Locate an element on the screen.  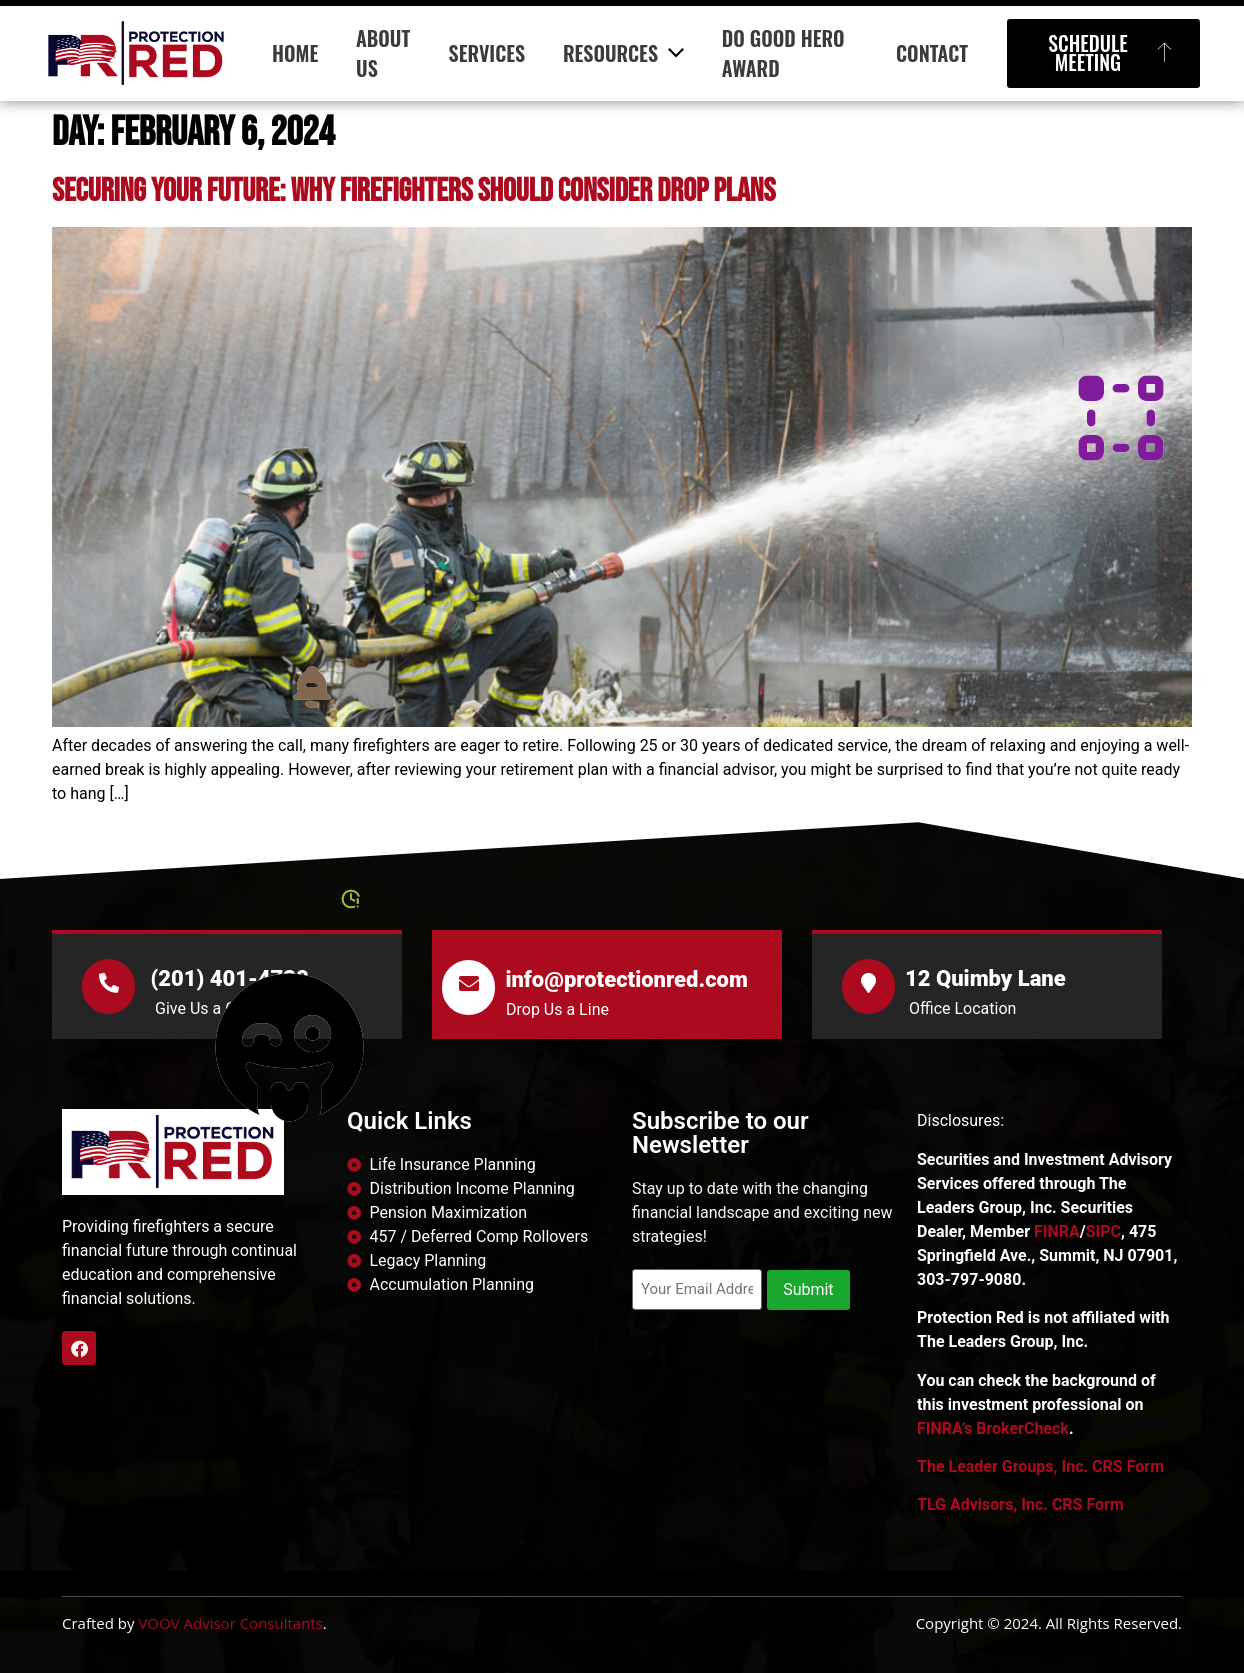
remove a notification or alert is located at coordinates (312, 687).